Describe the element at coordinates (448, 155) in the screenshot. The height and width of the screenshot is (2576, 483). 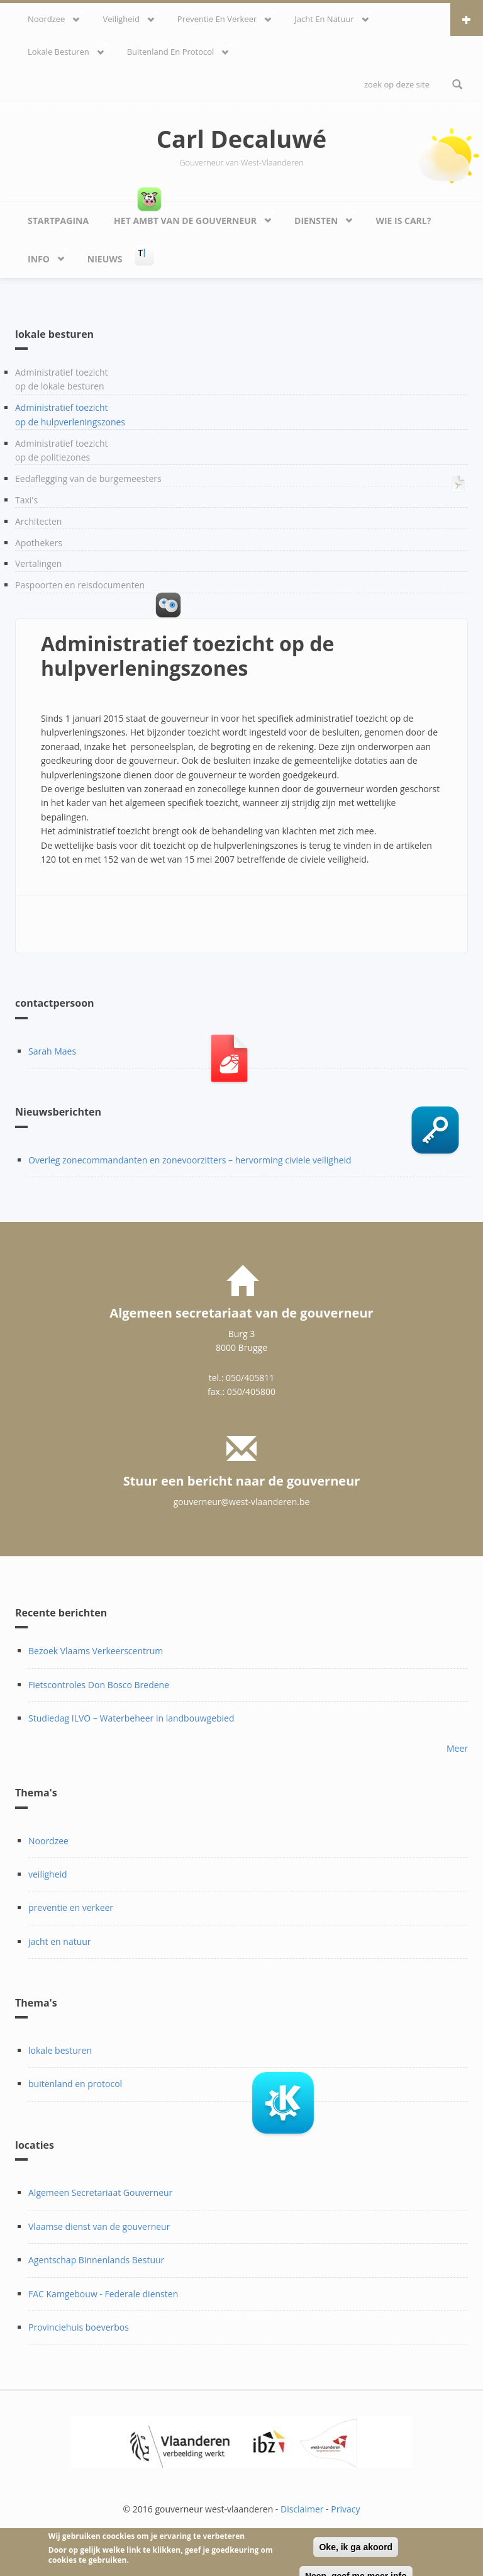
I see `indicates partly cloudy weather conditions` at that location.